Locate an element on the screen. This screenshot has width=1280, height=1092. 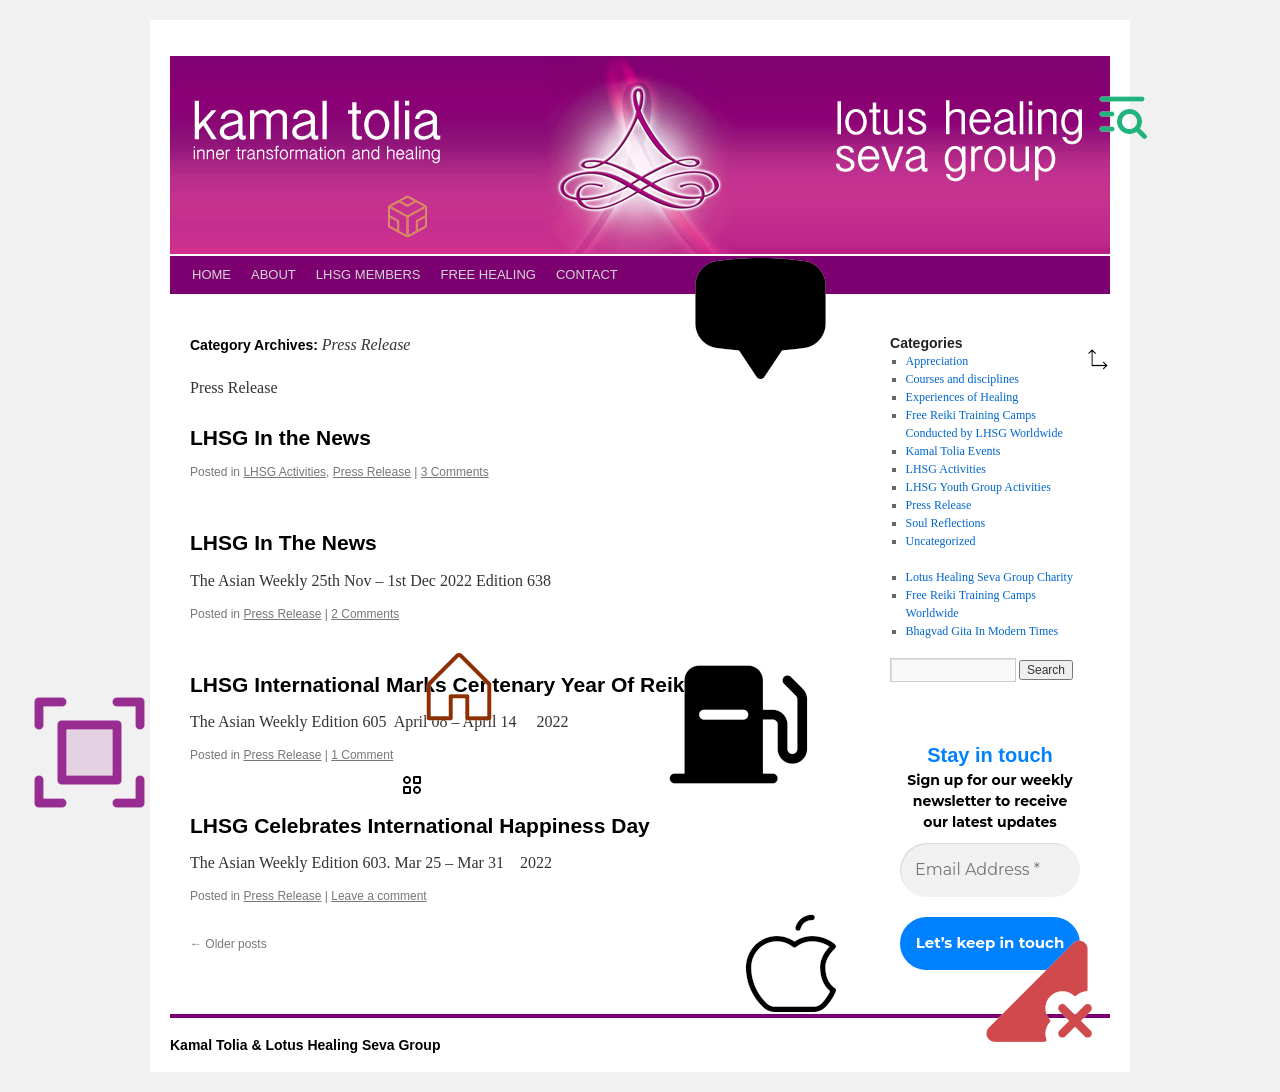
apple company logo or branding is located at coordinates (794, 970).